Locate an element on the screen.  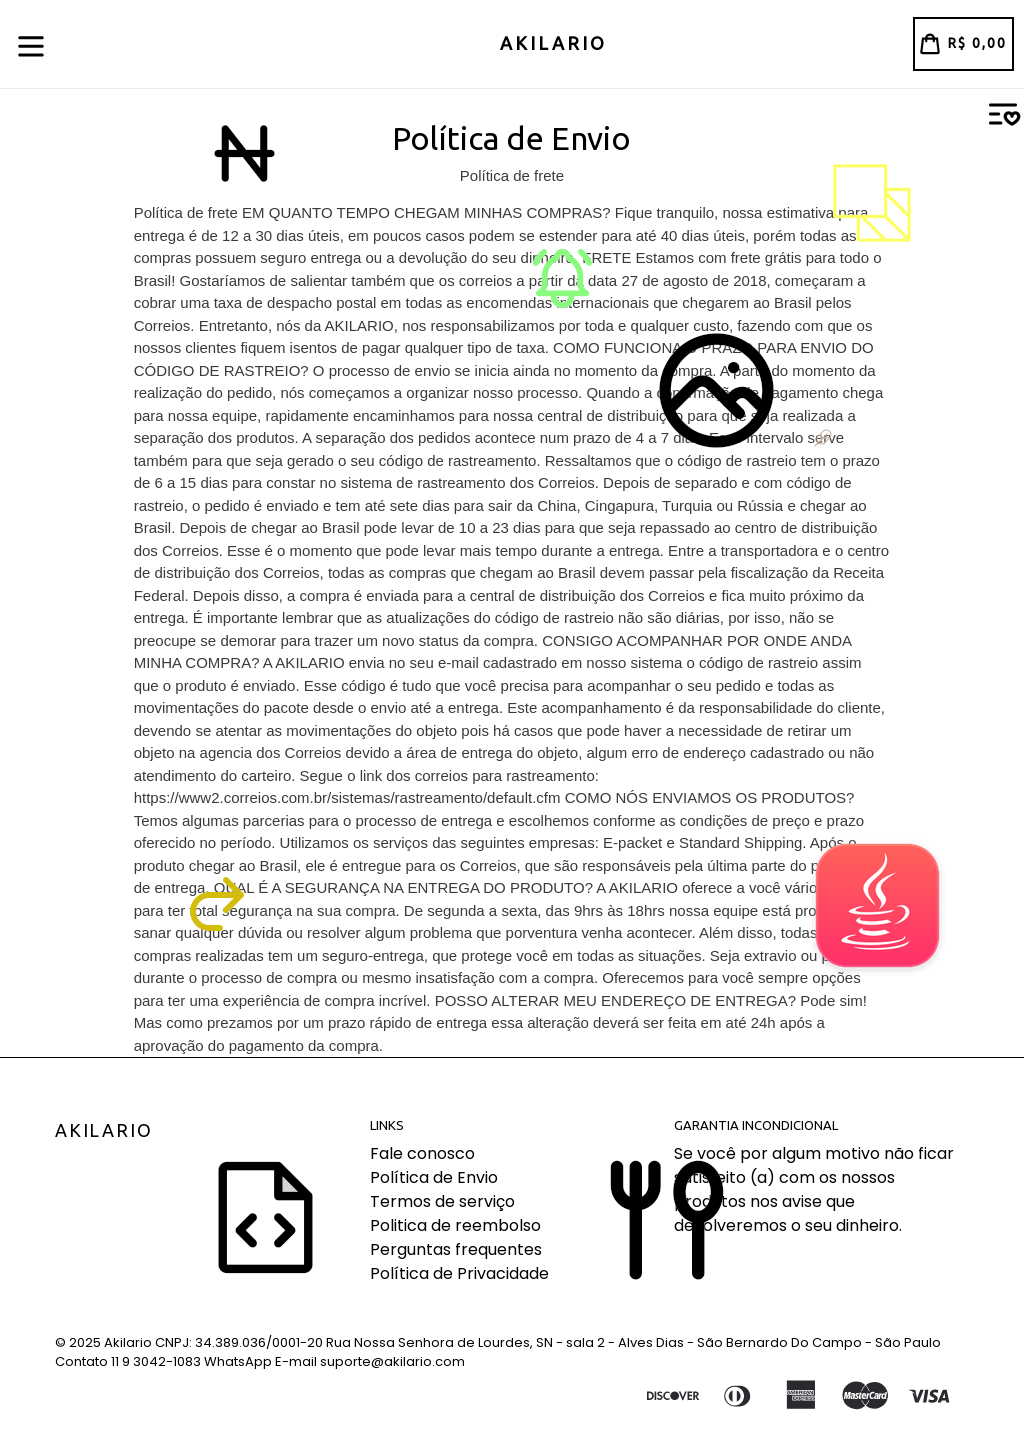
access food or dining options is located at coordinates (667, 1217).